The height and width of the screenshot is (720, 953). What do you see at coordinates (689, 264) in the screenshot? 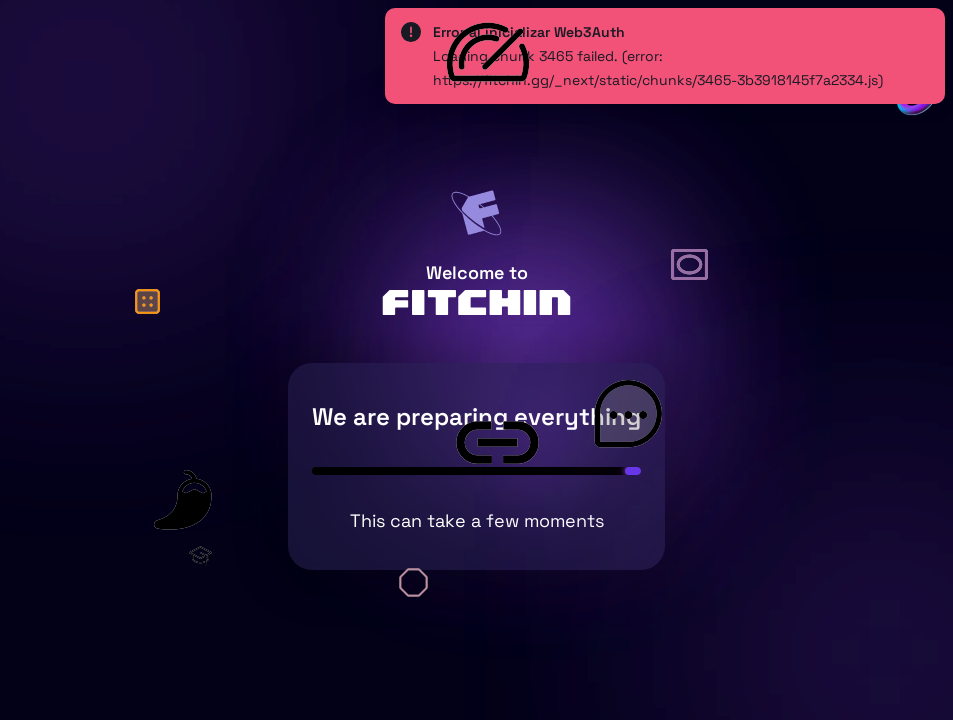
I see `apply vignette effect to photo` at bounding box center [689, 264].